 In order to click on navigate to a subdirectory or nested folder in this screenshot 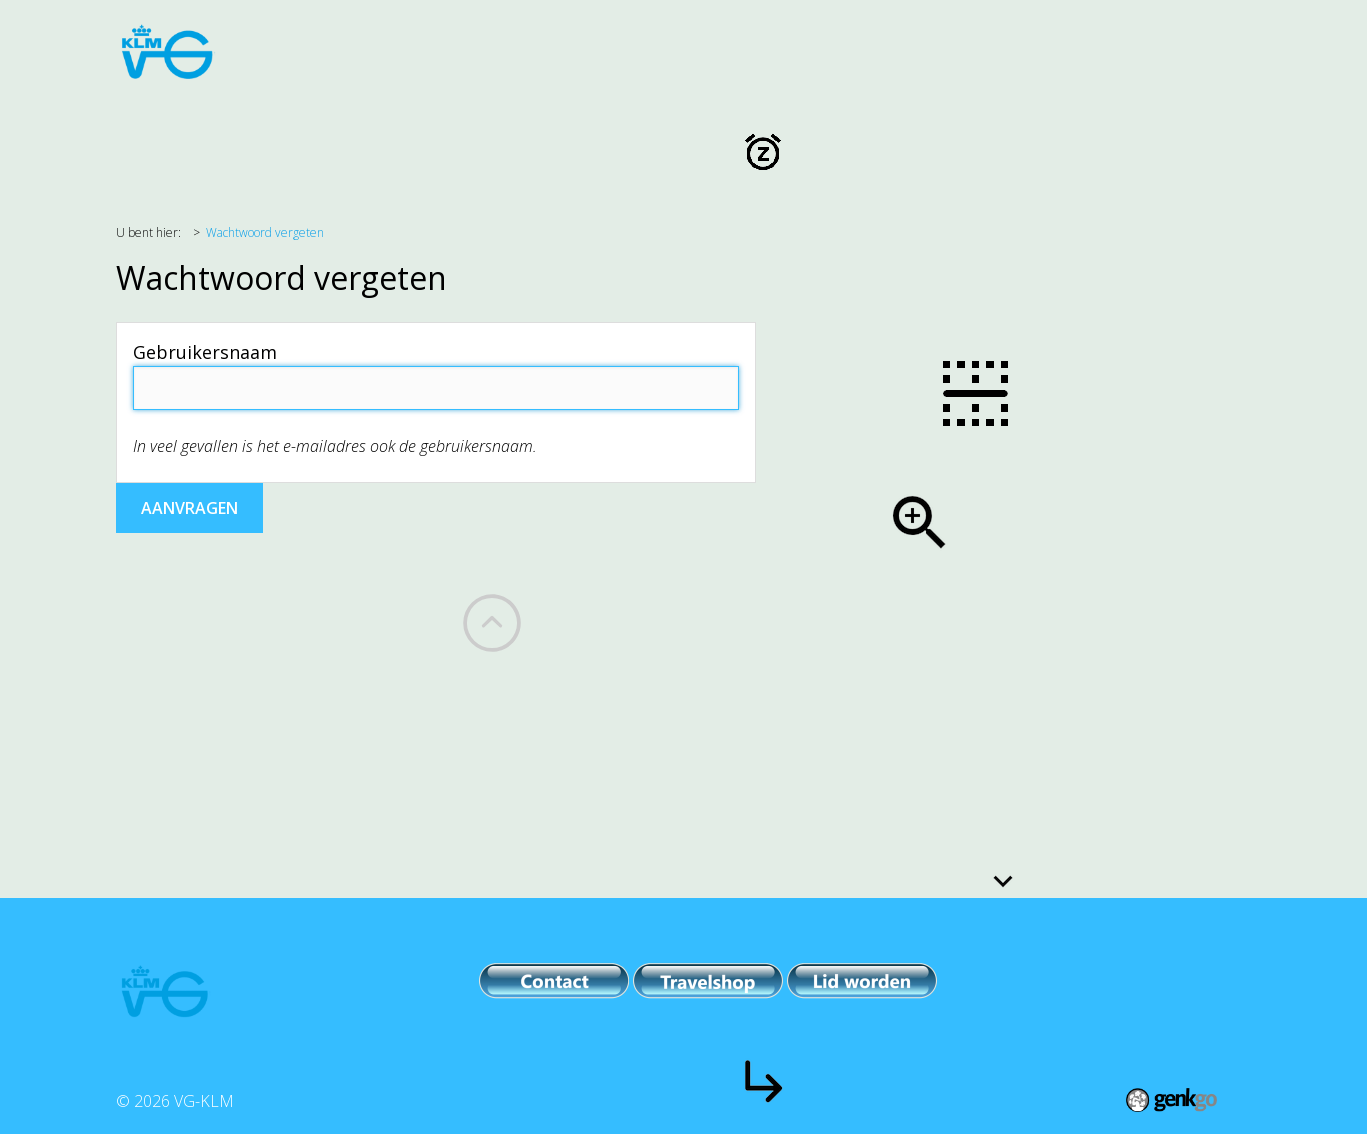, I will do `click(765, 1080)`.